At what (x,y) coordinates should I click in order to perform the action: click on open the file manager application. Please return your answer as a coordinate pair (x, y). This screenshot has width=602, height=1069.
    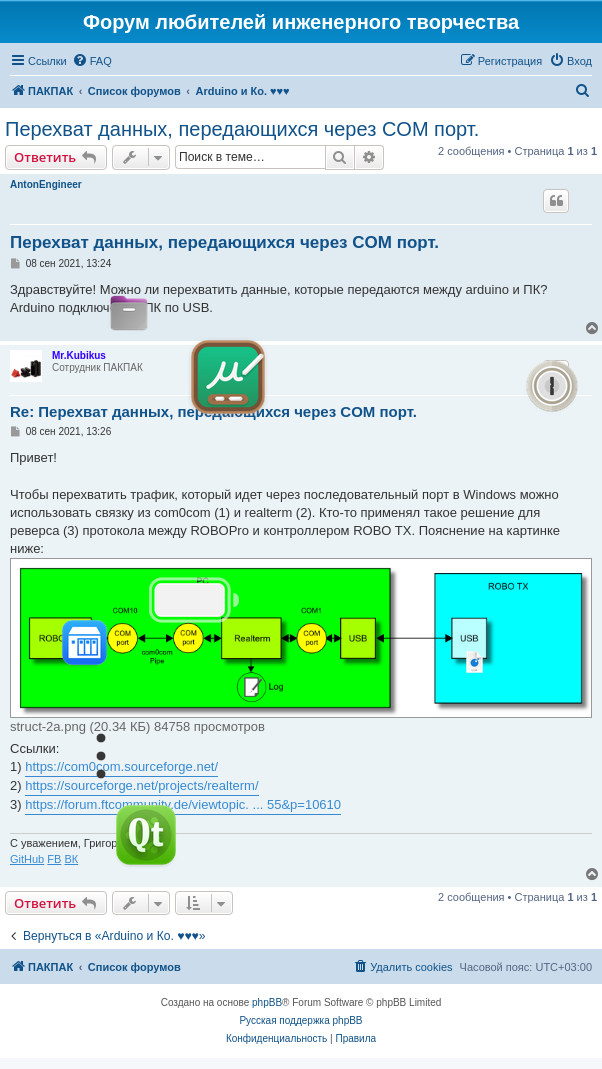
    Looking at the image, I should click on (129, 313).